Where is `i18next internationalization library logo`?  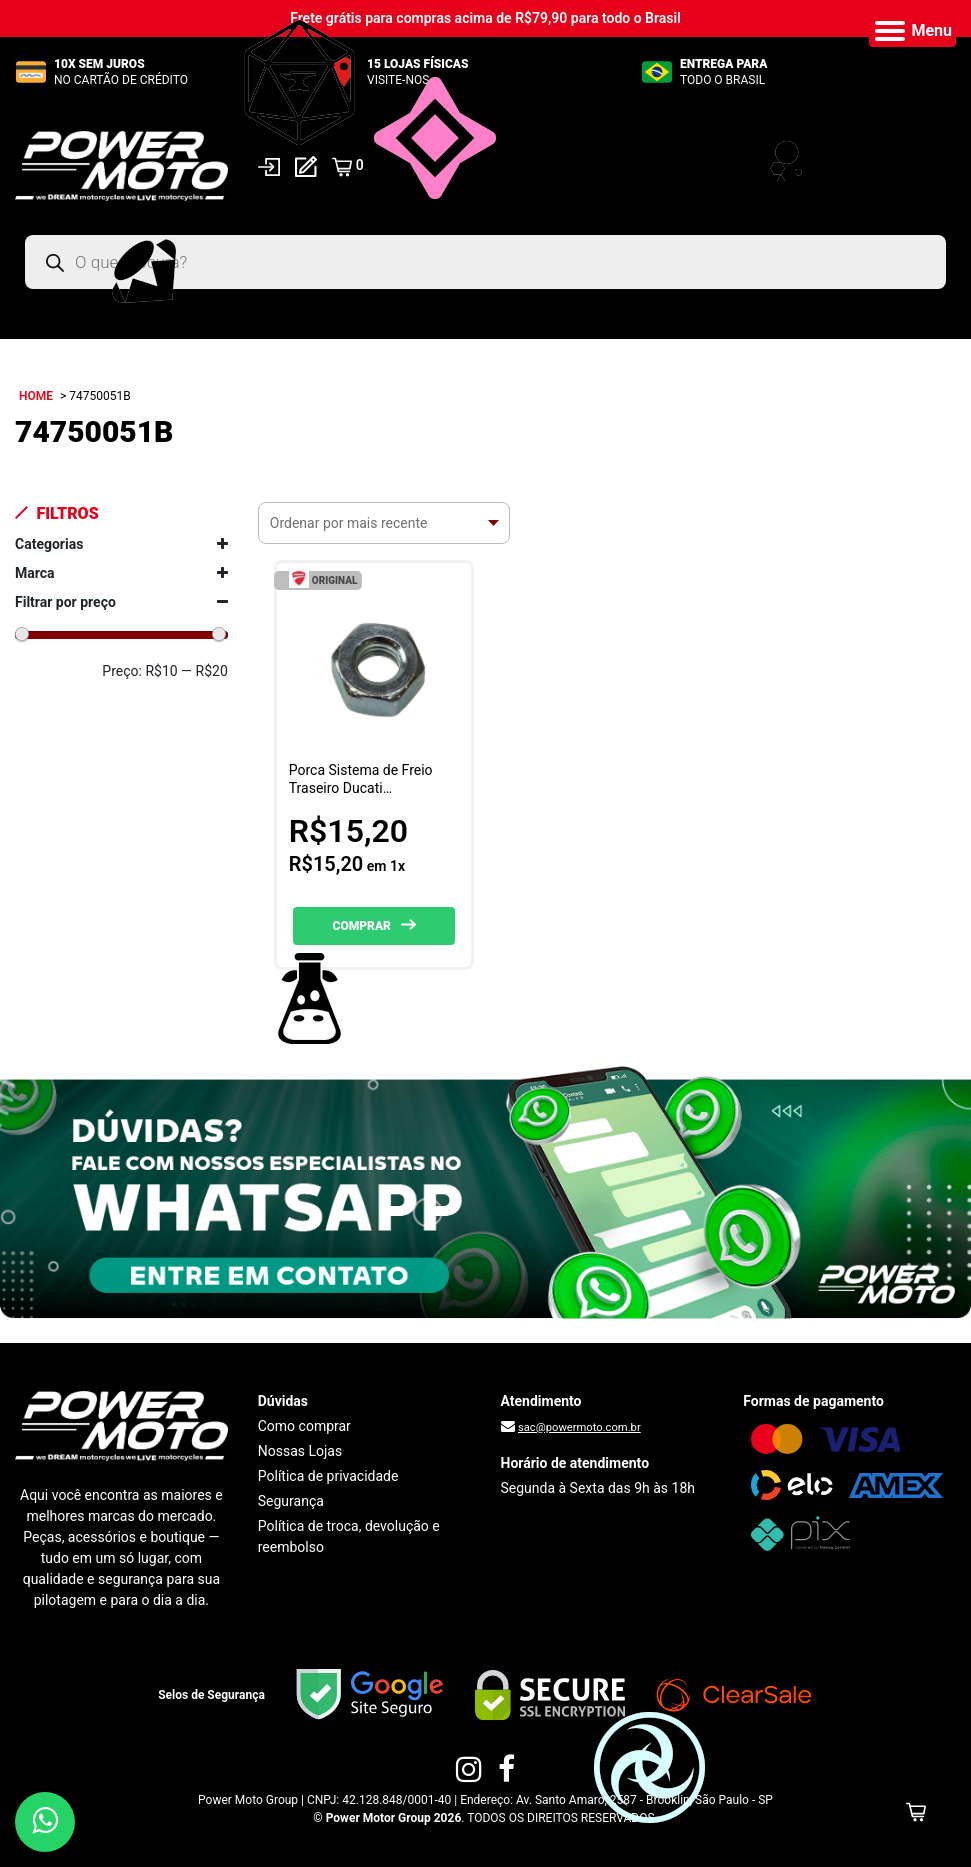
i18next internationalization library logo is located at coordinates (309, 998).